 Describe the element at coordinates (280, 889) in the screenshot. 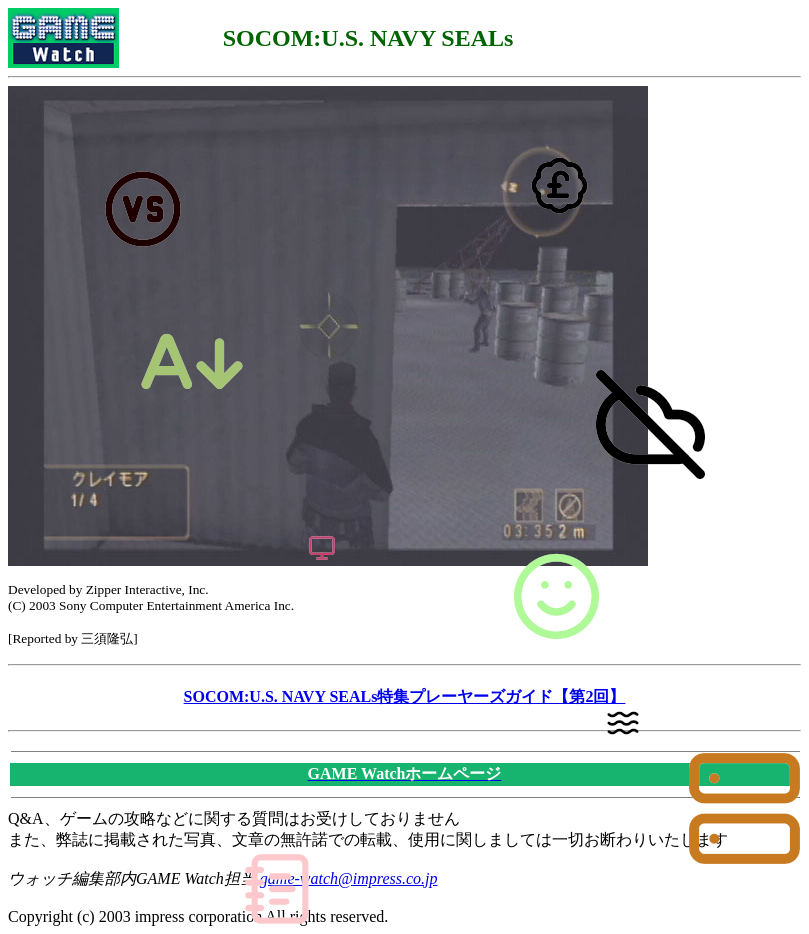

I see `open your notes or notebook` at that location.